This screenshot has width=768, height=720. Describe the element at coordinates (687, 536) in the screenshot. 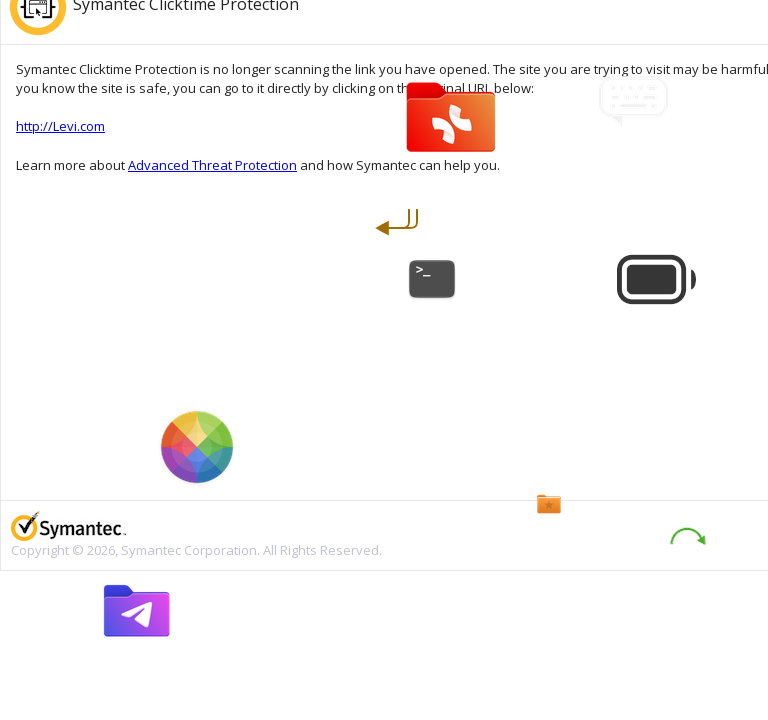

I see `redo the last undone action` at that location.